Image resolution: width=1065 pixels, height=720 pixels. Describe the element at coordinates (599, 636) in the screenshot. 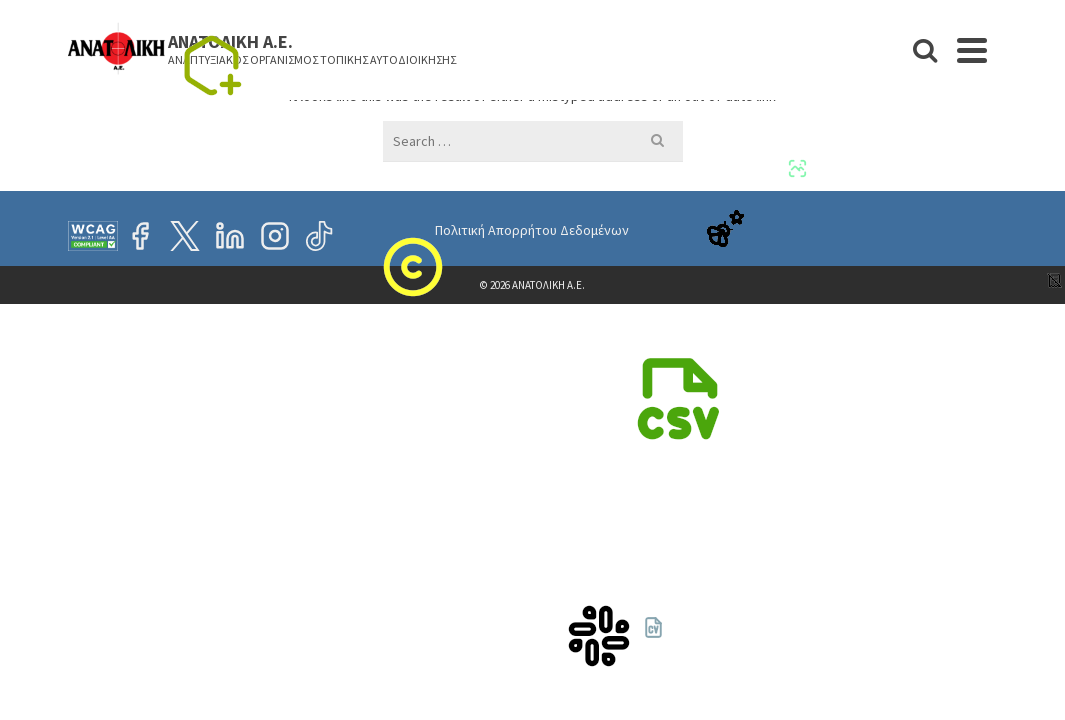

I see `open Slack messaging app` at that location.